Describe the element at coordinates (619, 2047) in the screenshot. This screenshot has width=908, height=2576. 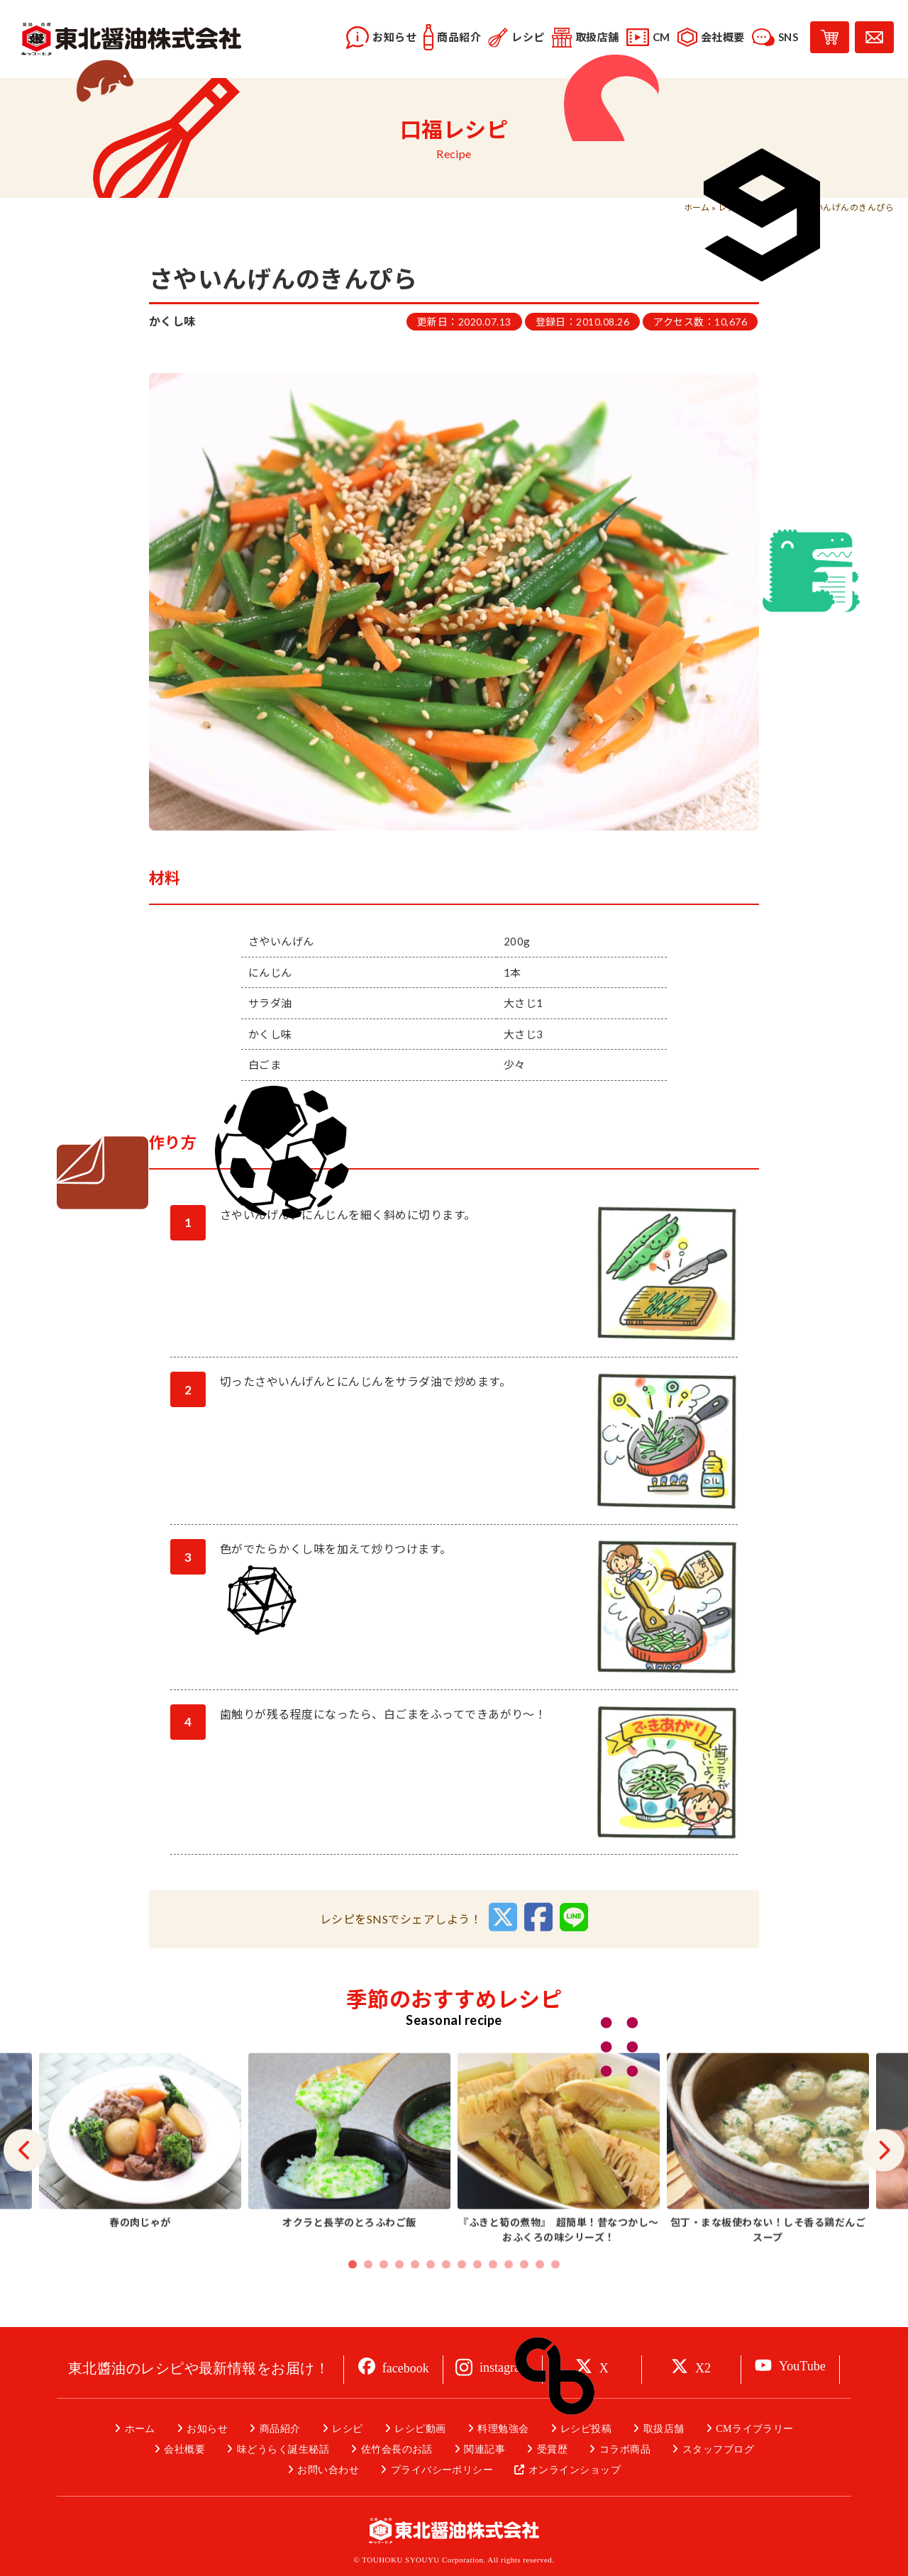
I see `drag to reorder this item` at that location.